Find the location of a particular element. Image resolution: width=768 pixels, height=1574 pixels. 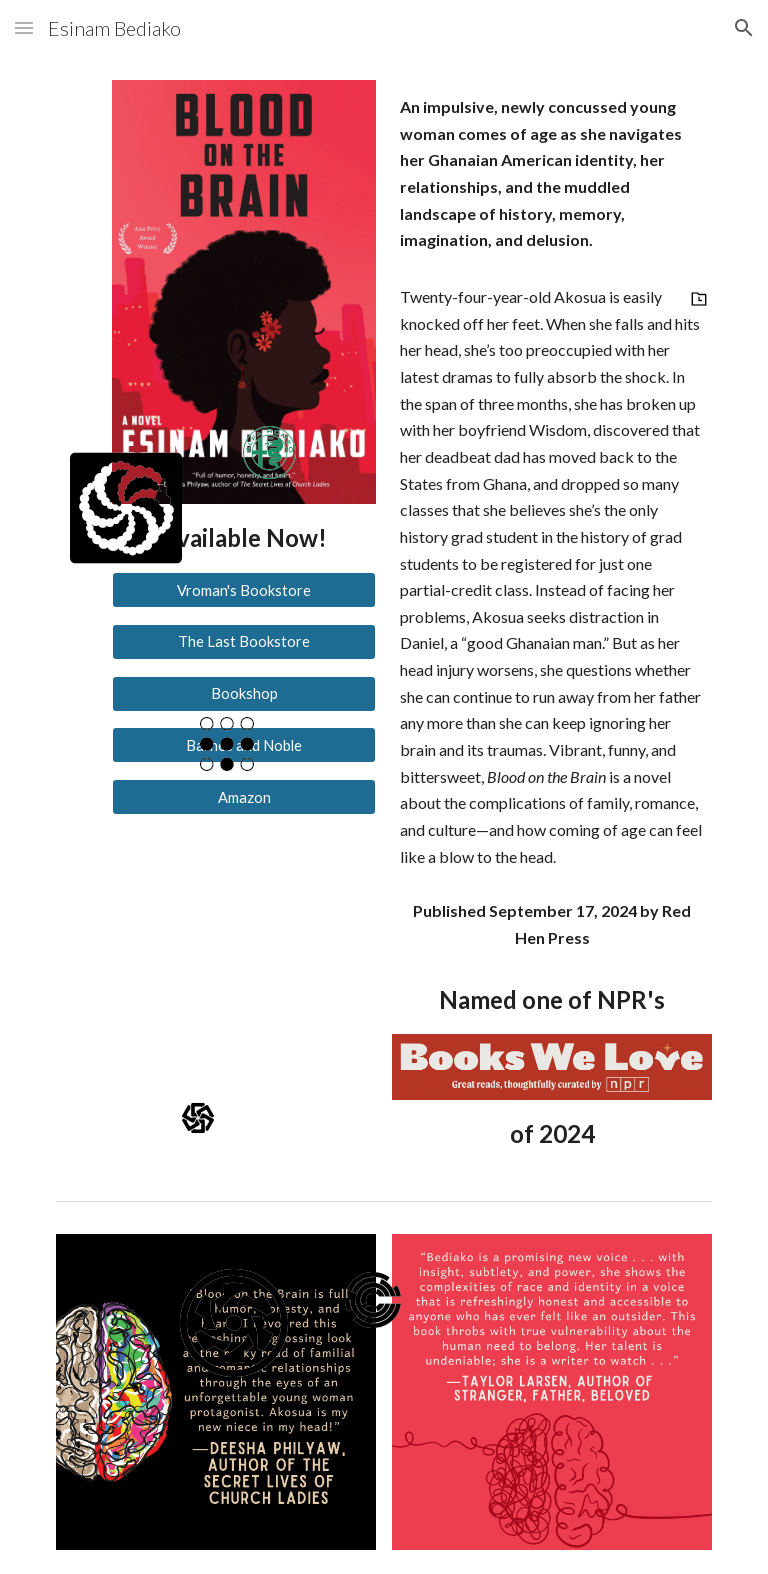

open tailscale vpn settings is located at coordinates (227, 744).